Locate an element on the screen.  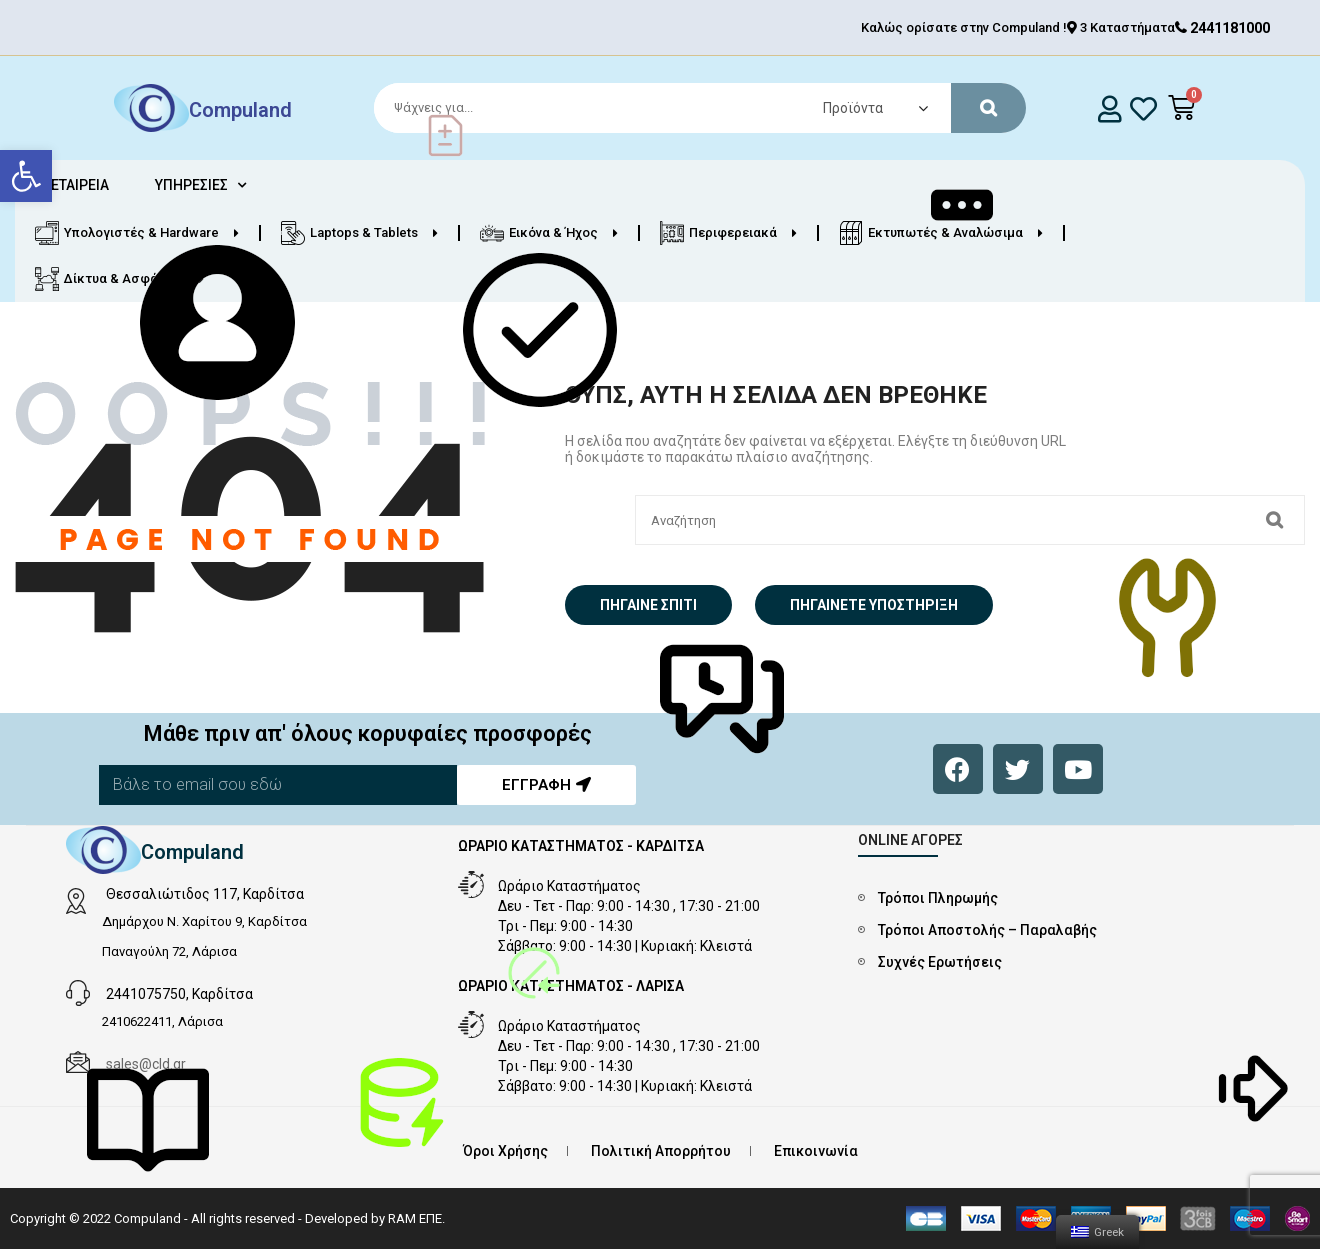
skip to end or jump forward is located at coordinates (1251, 1088).